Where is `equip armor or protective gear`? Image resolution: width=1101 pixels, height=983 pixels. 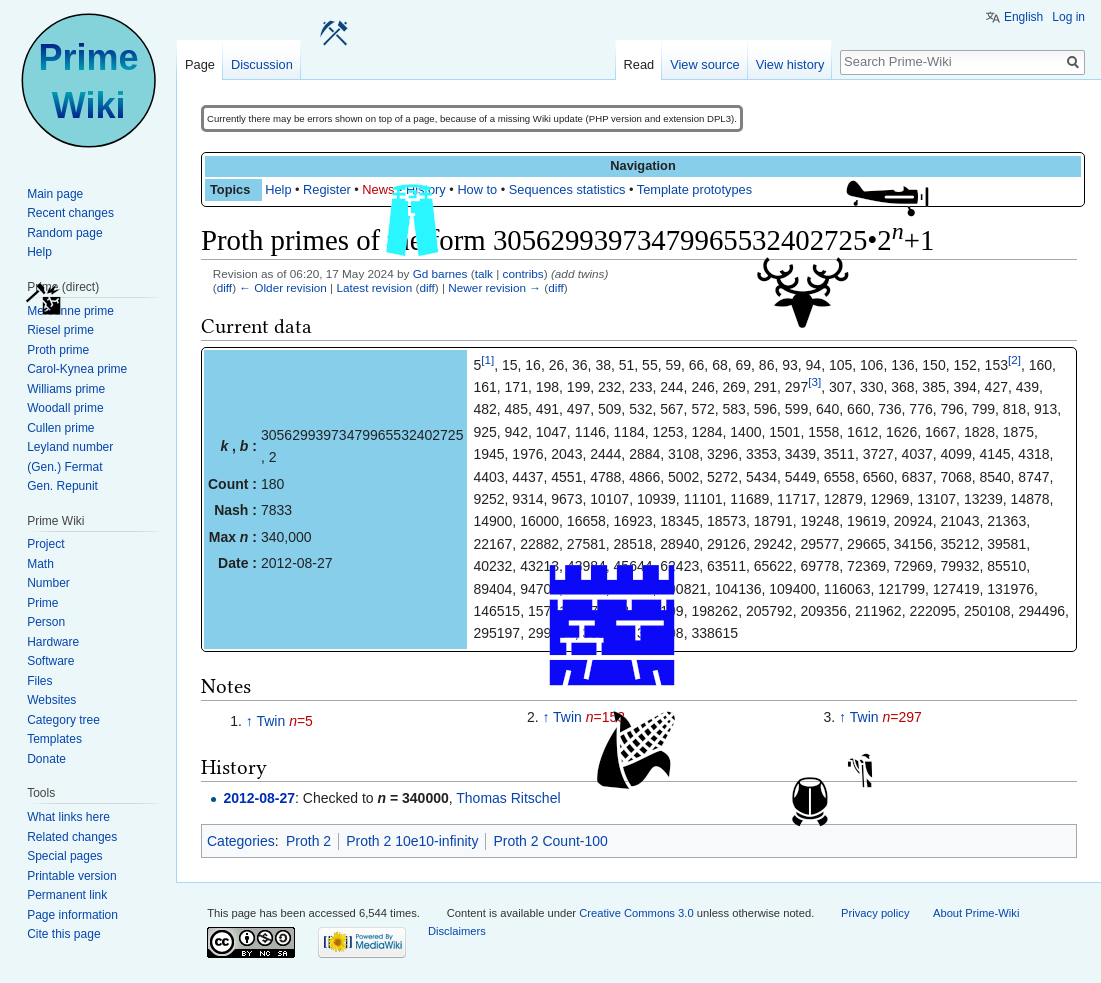
equip armor or protective gear is located at coordinates (809, 801).